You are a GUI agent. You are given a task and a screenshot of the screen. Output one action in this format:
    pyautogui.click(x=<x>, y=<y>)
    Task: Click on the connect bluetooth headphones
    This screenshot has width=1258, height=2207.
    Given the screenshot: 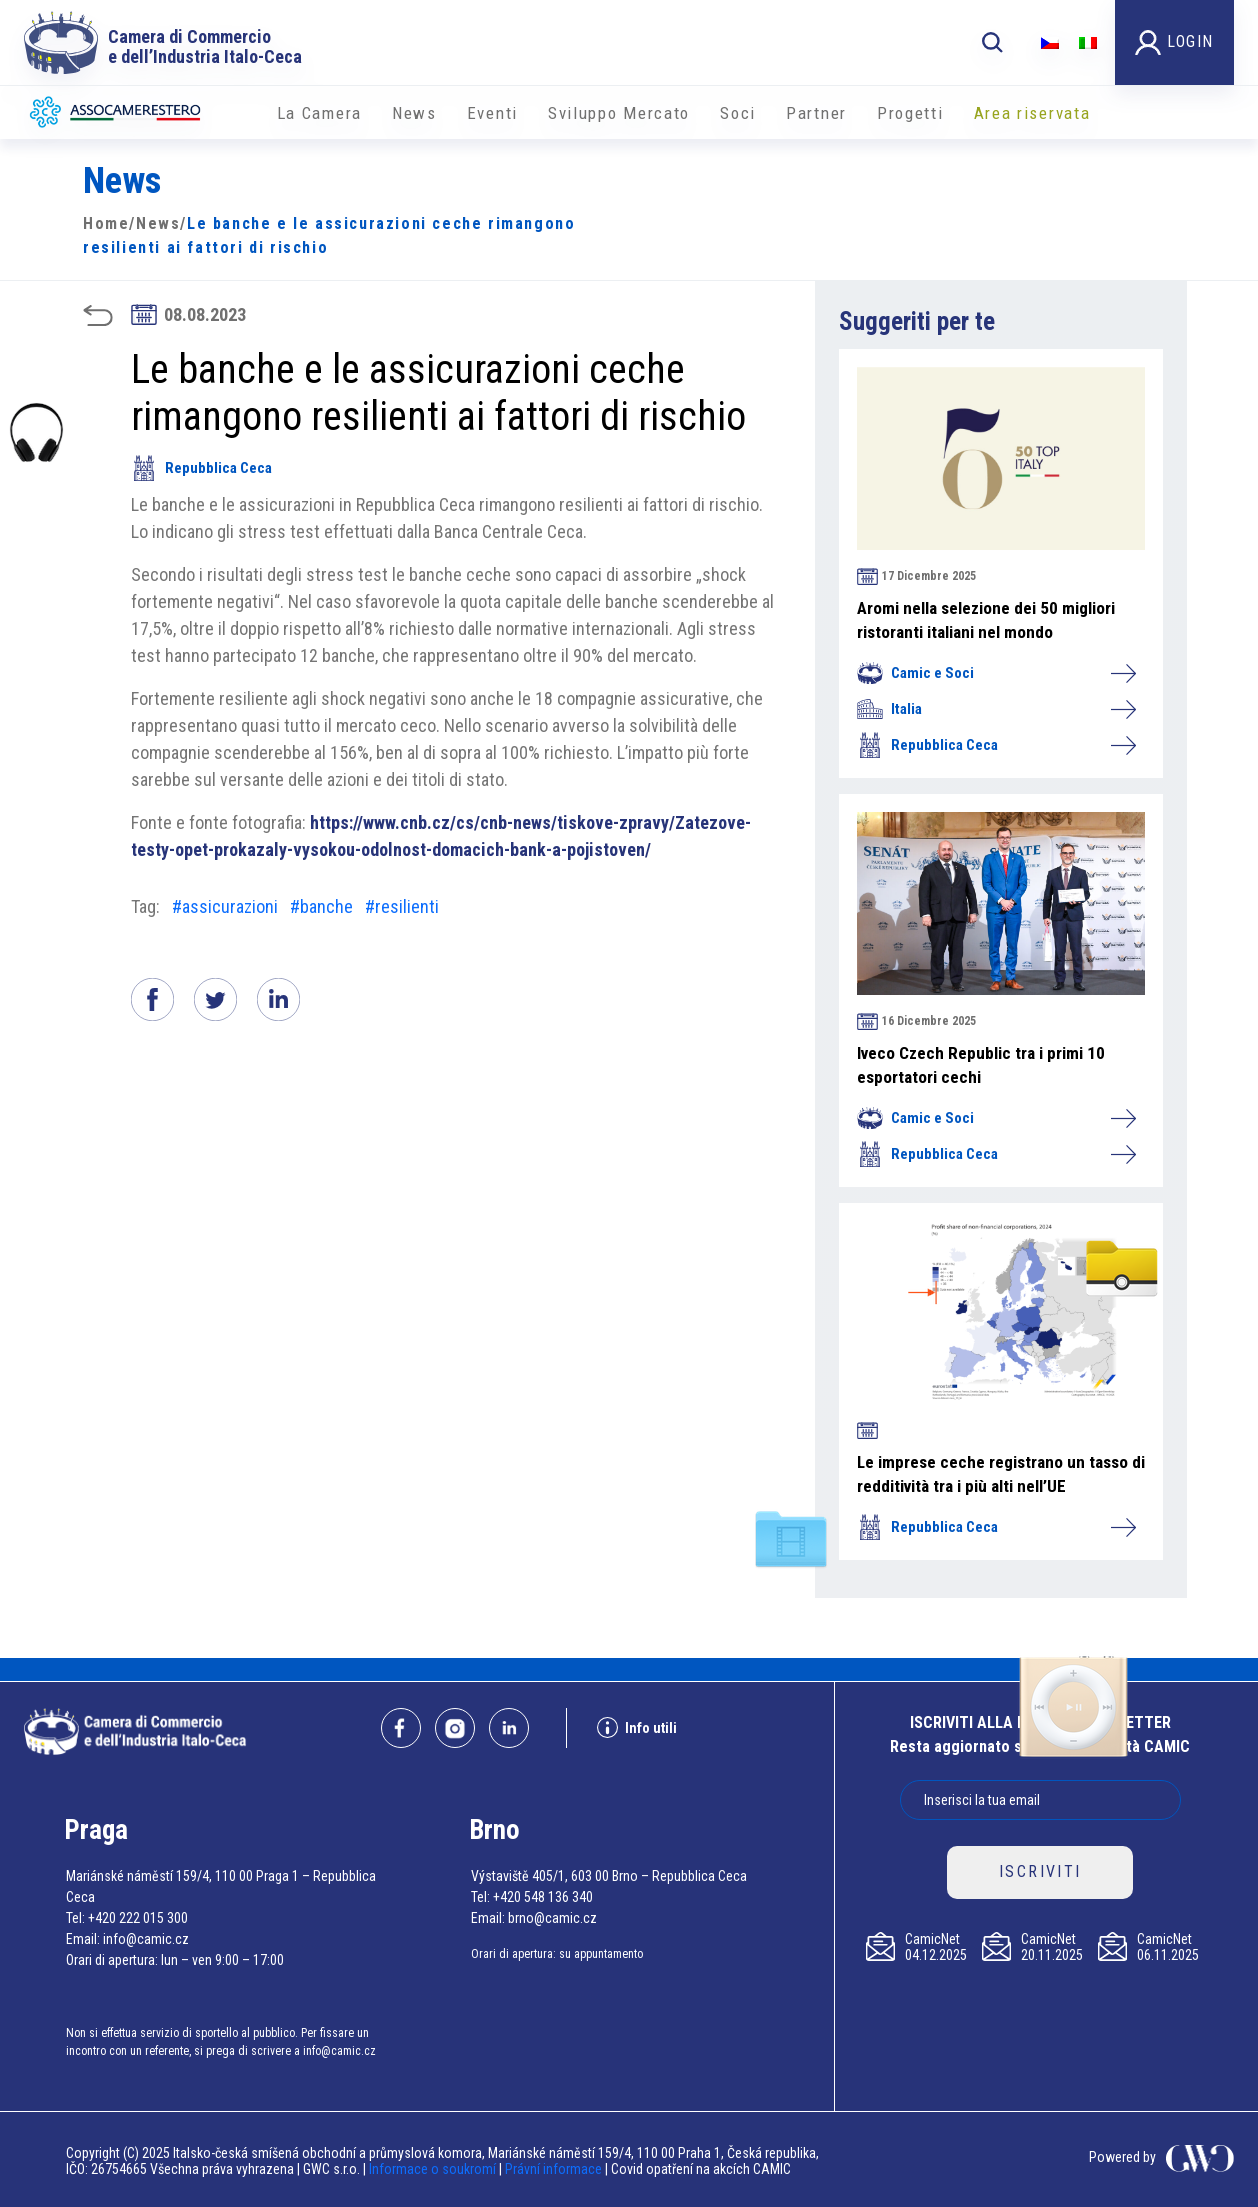 What is the action you would take?
    pyautogui.click(x=36, y=432)
    